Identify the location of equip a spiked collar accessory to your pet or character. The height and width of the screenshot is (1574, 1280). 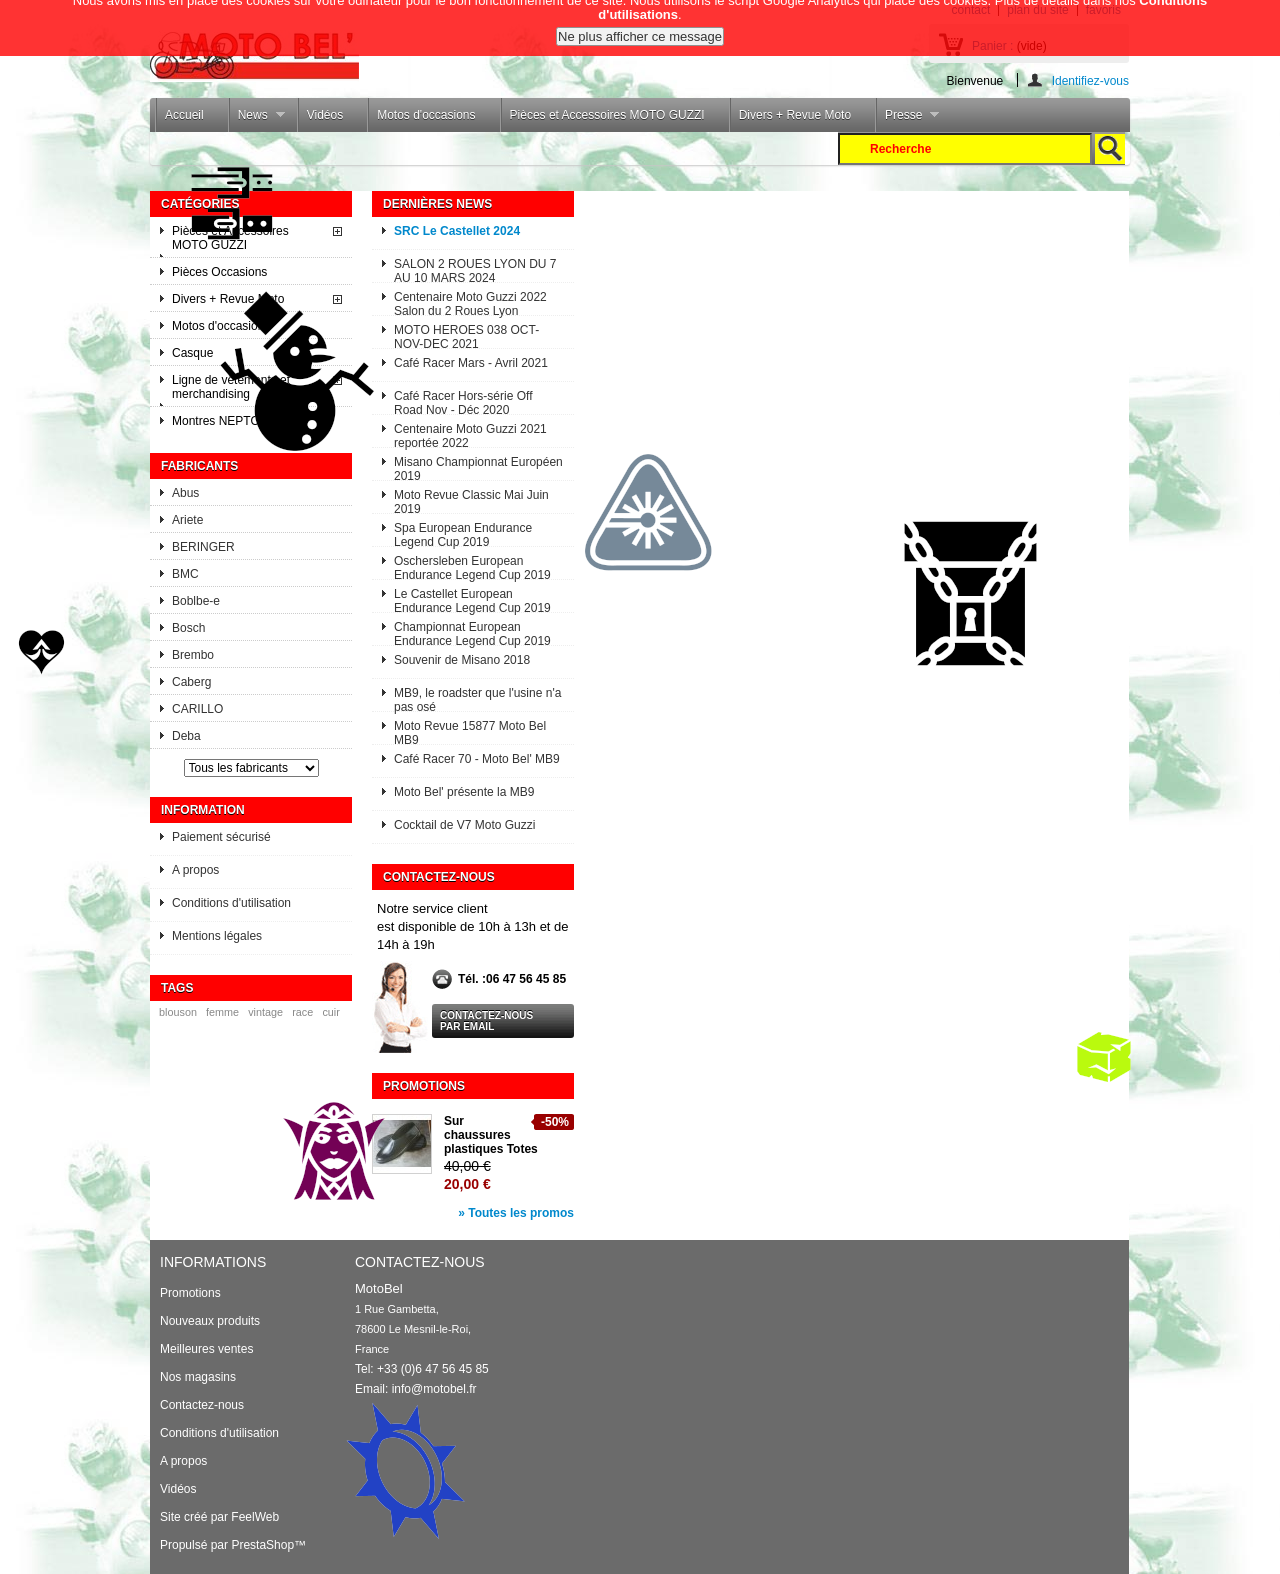
(406, 1471).